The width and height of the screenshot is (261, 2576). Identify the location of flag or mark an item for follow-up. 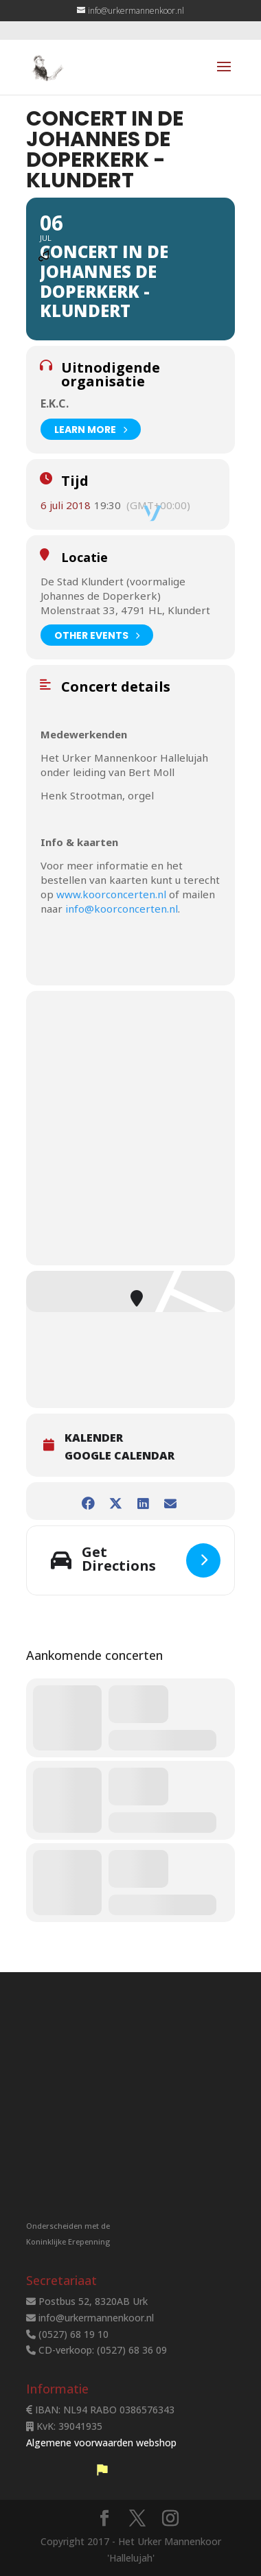
(102, 2470).